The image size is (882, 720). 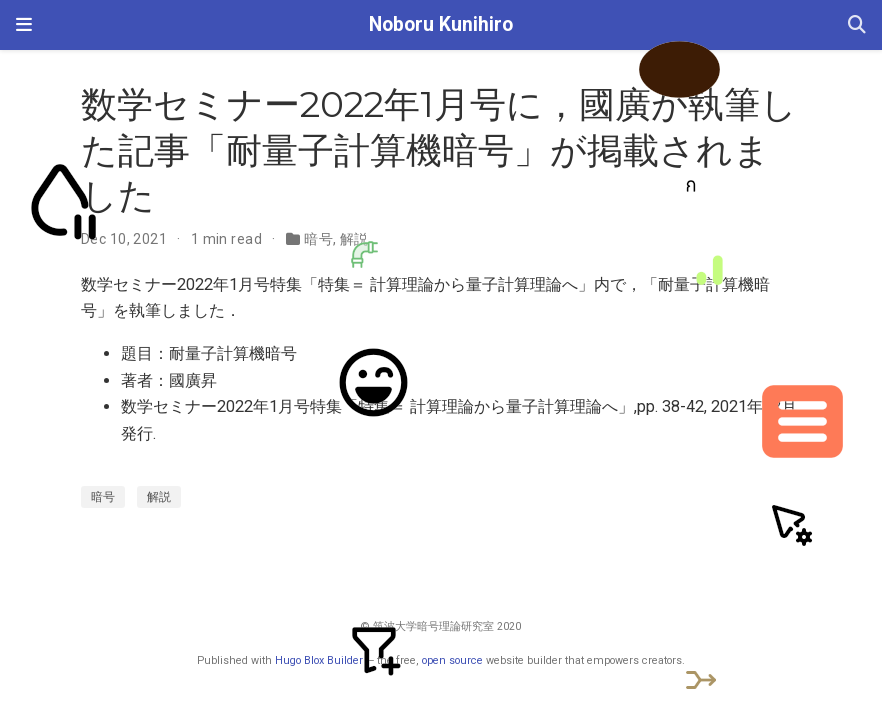 I want to click on adjust cursor or pointer settings, so click(x=790, y=523).